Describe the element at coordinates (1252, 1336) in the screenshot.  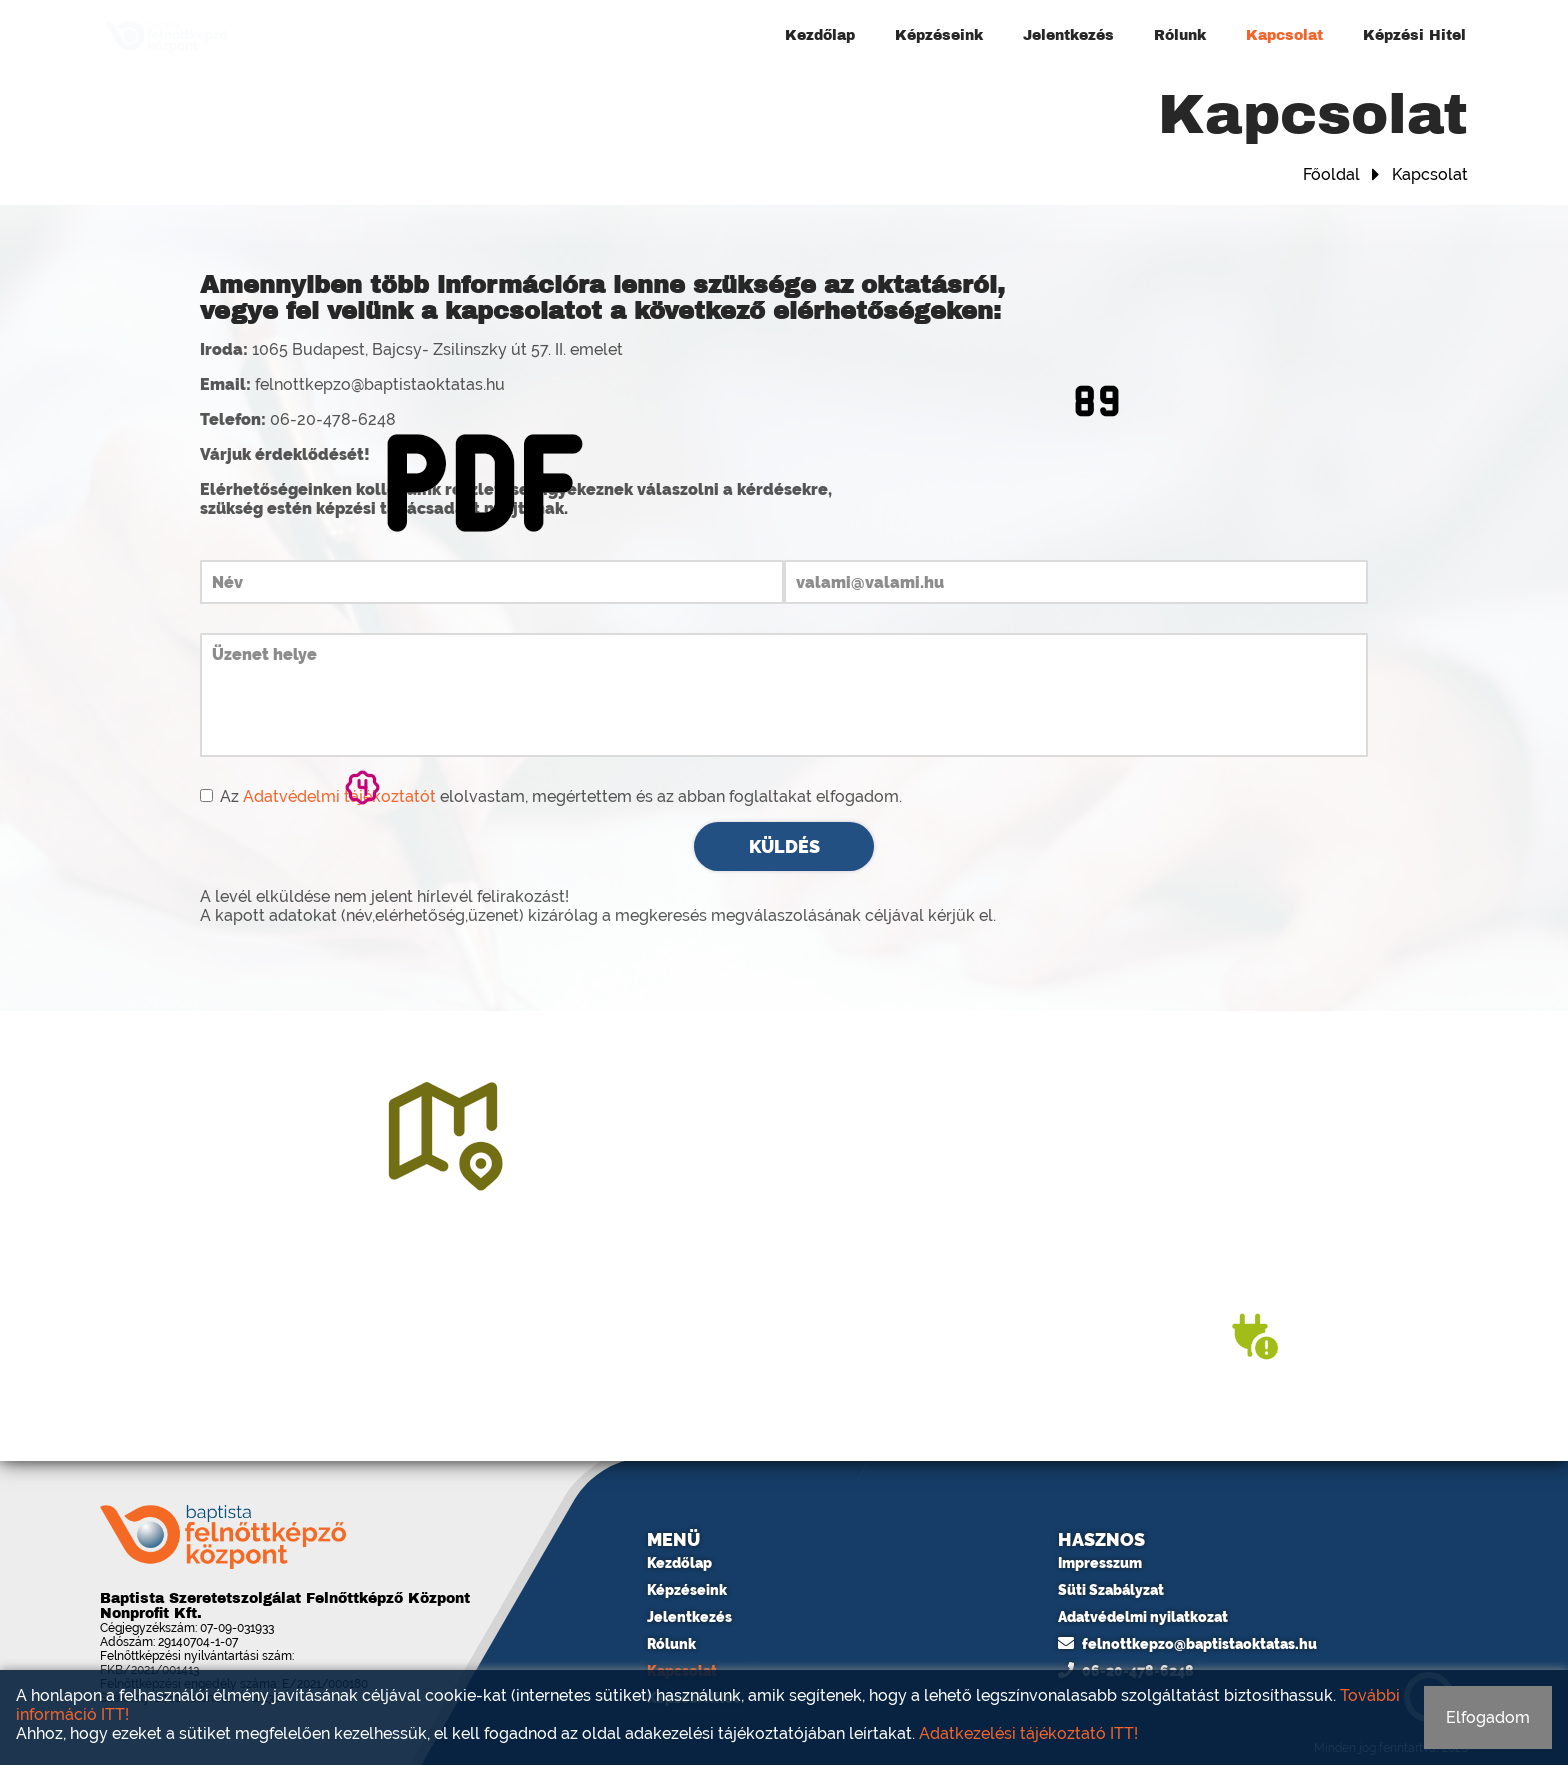
I see `indicates a power connection error or issue` at that location.